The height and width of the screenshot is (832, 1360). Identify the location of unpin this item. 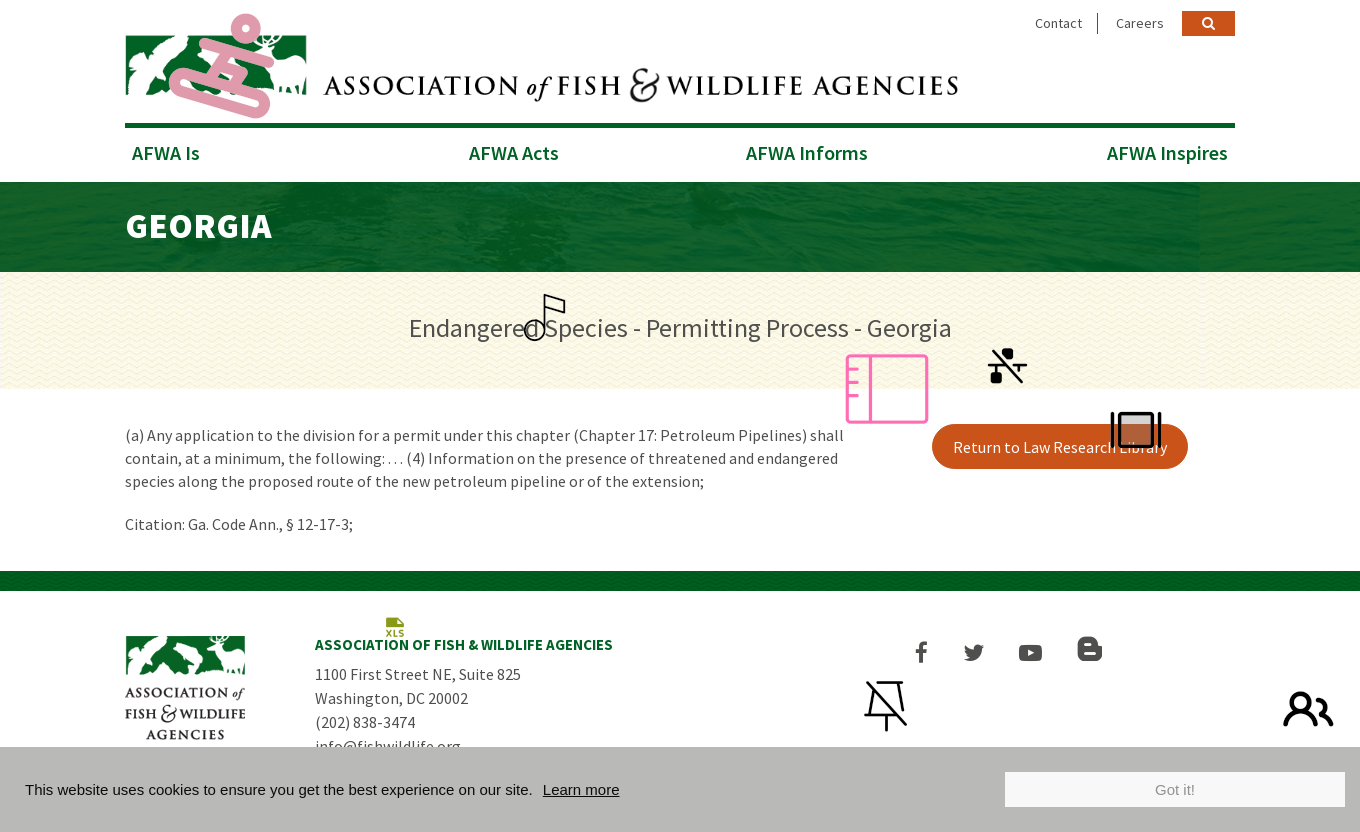
(886, 703).